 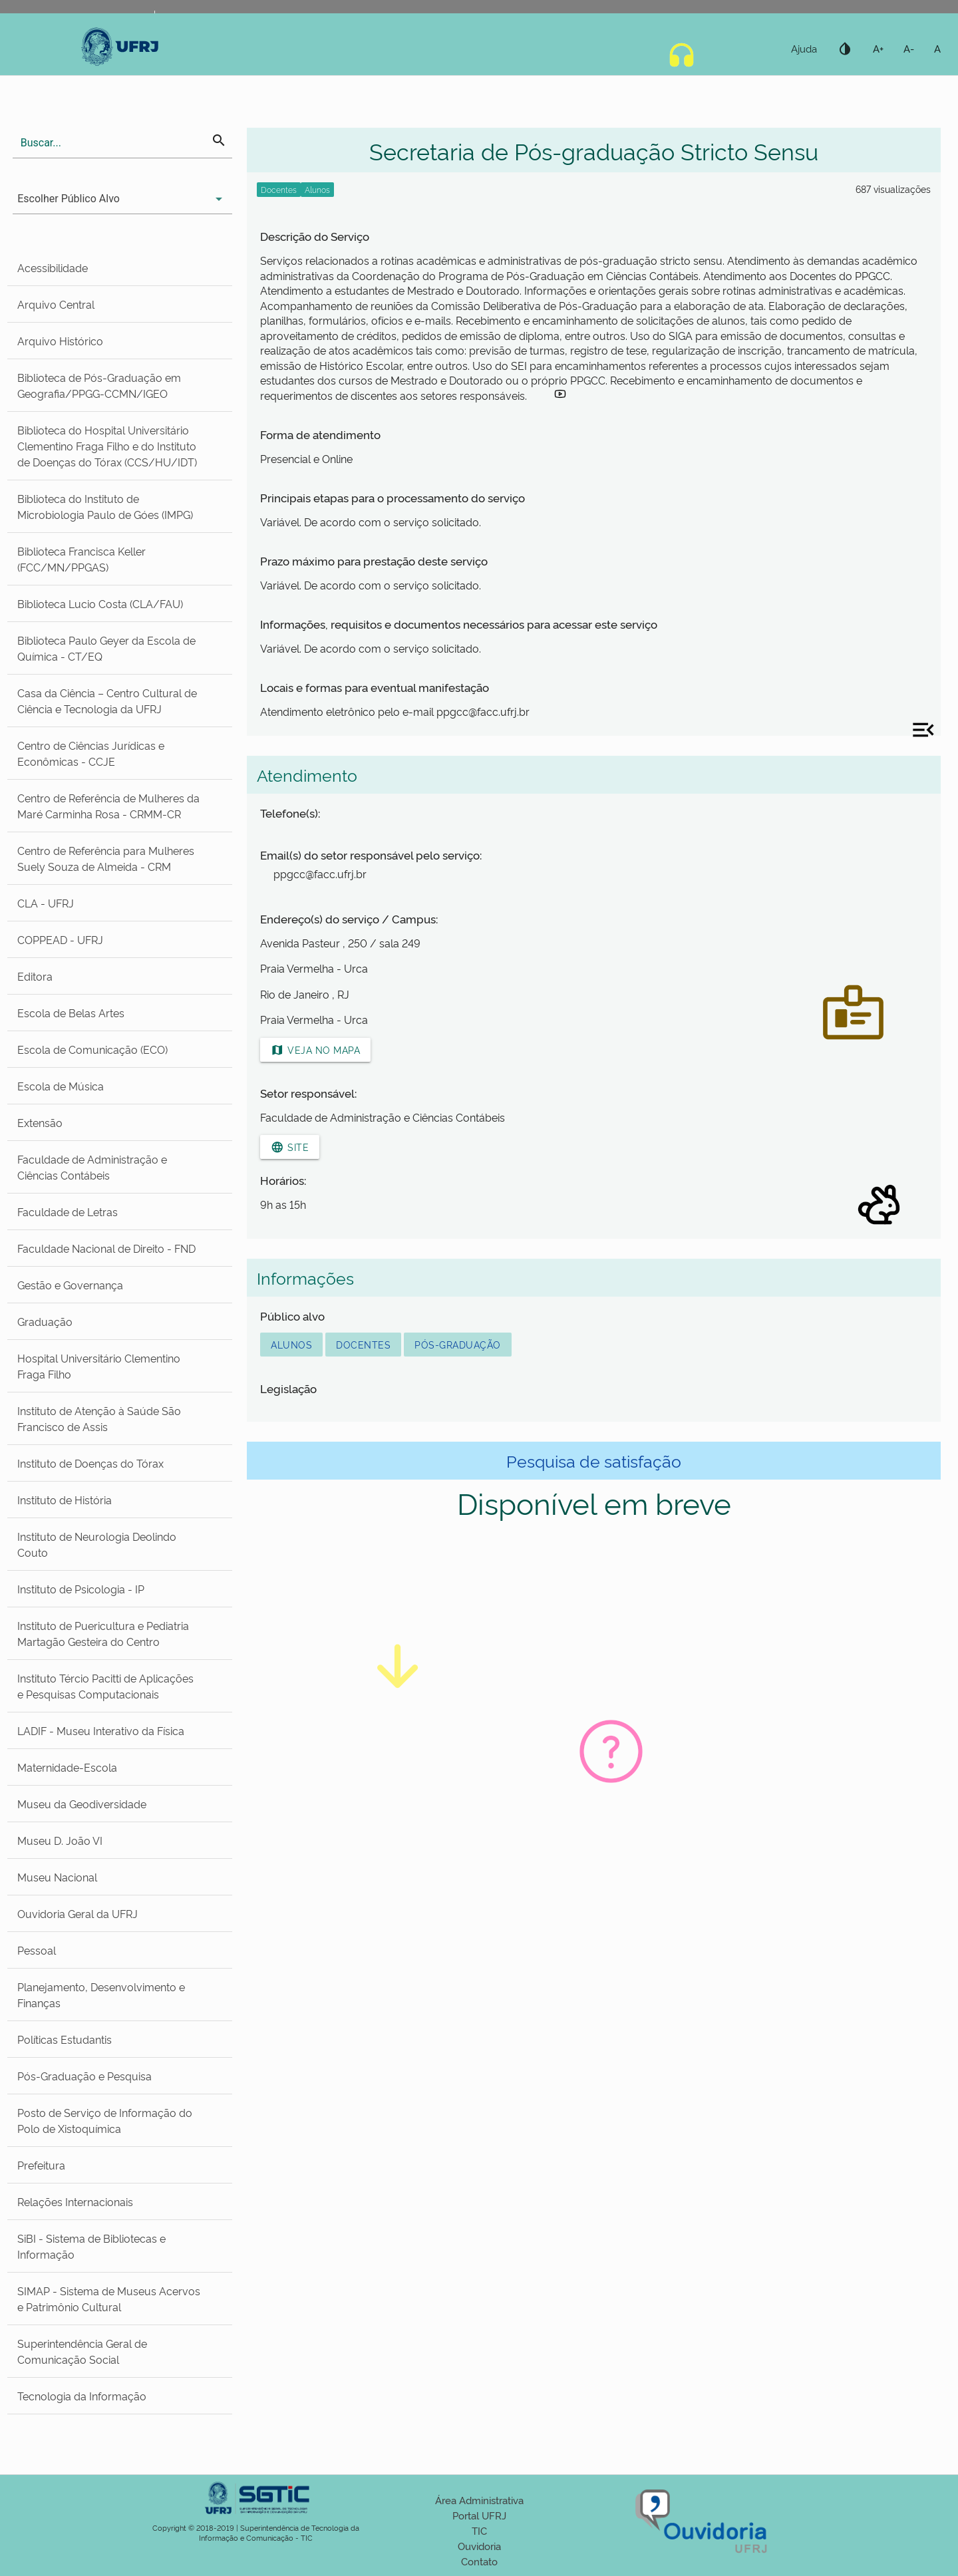 What do you see at coordinates (879, 1206) in the screenshot?
I see `indicates fast or quick mode` at bounding box center [879, 1206].